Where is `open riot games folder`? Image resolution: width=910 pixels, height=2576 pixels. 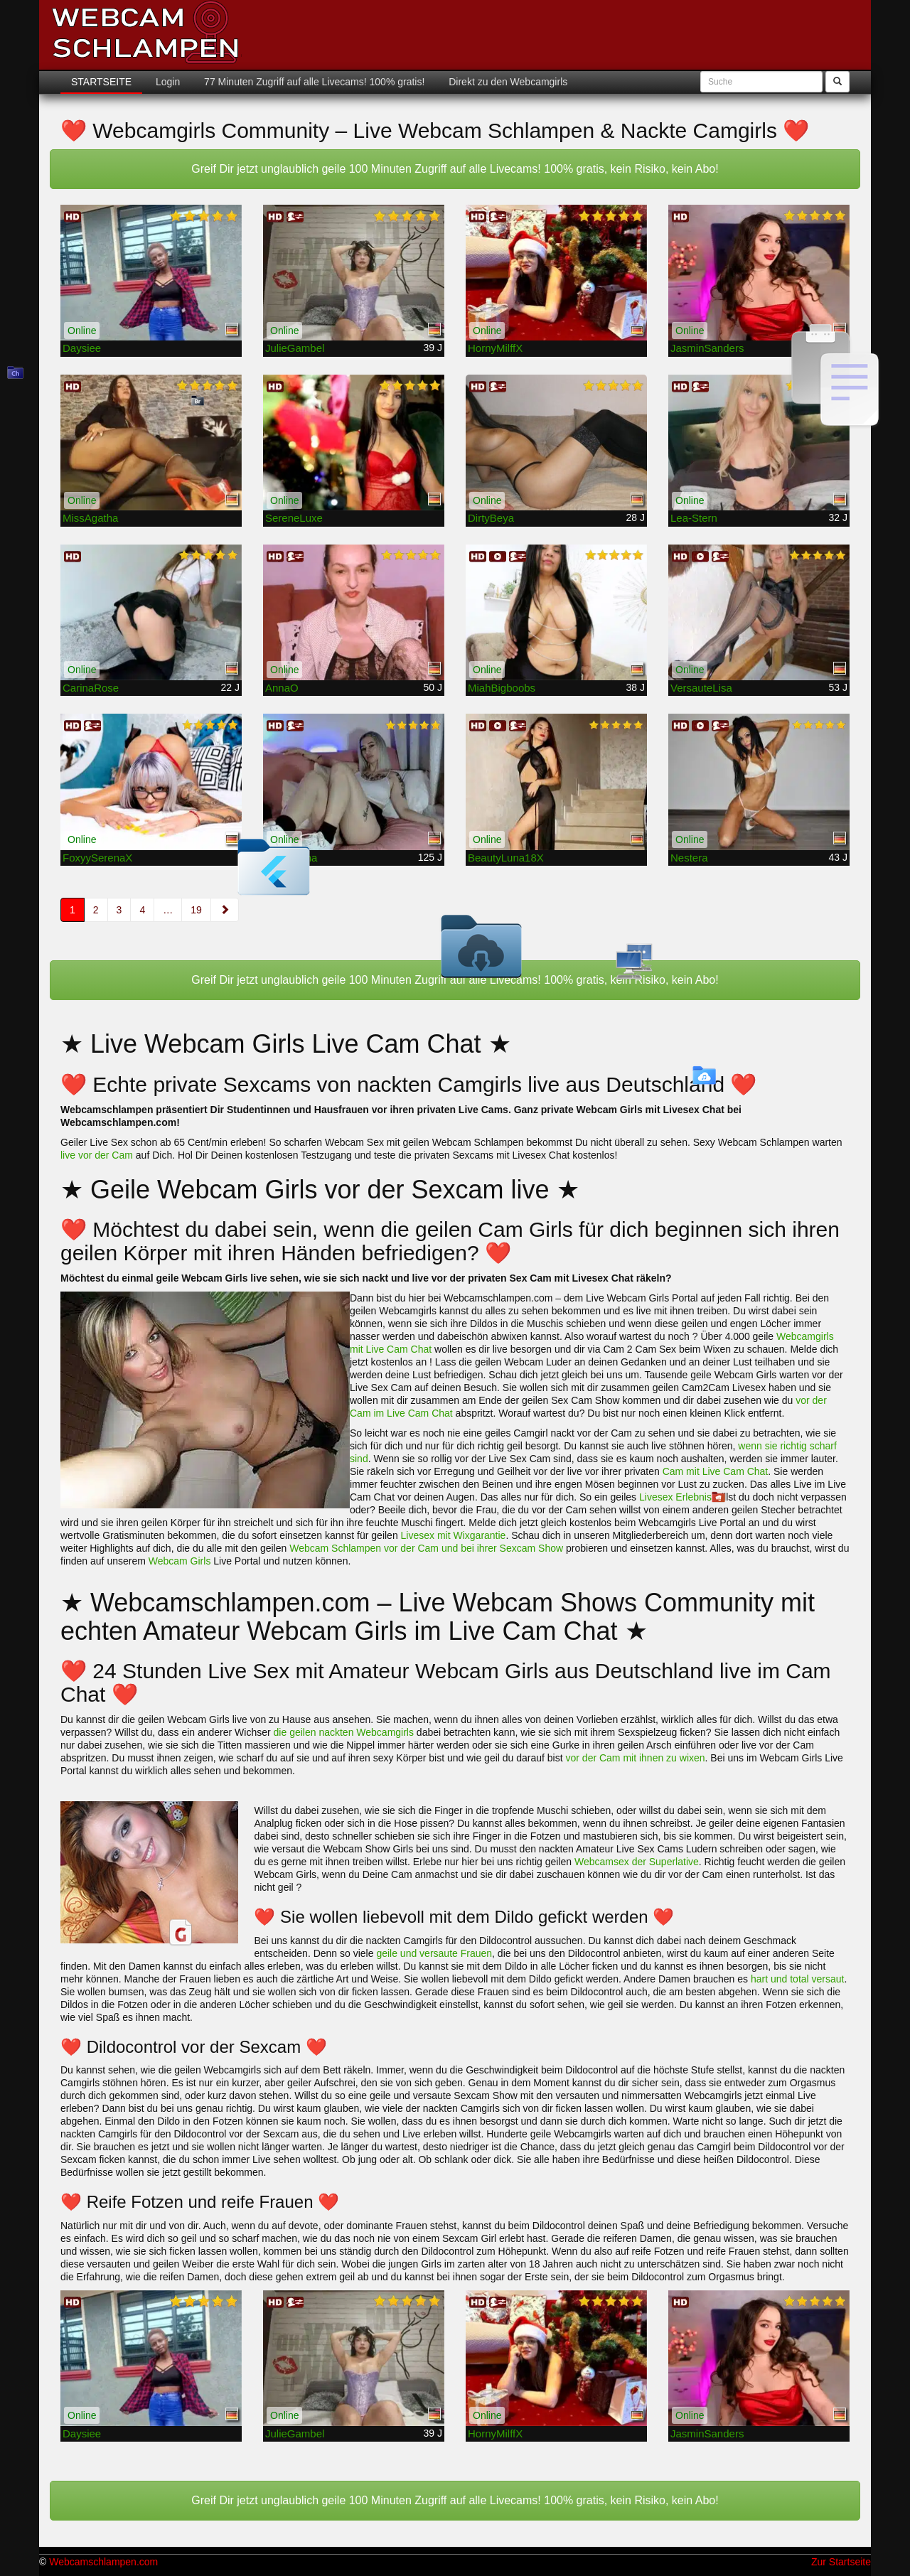
open riot games folder is located at coordinates (718, 1497).